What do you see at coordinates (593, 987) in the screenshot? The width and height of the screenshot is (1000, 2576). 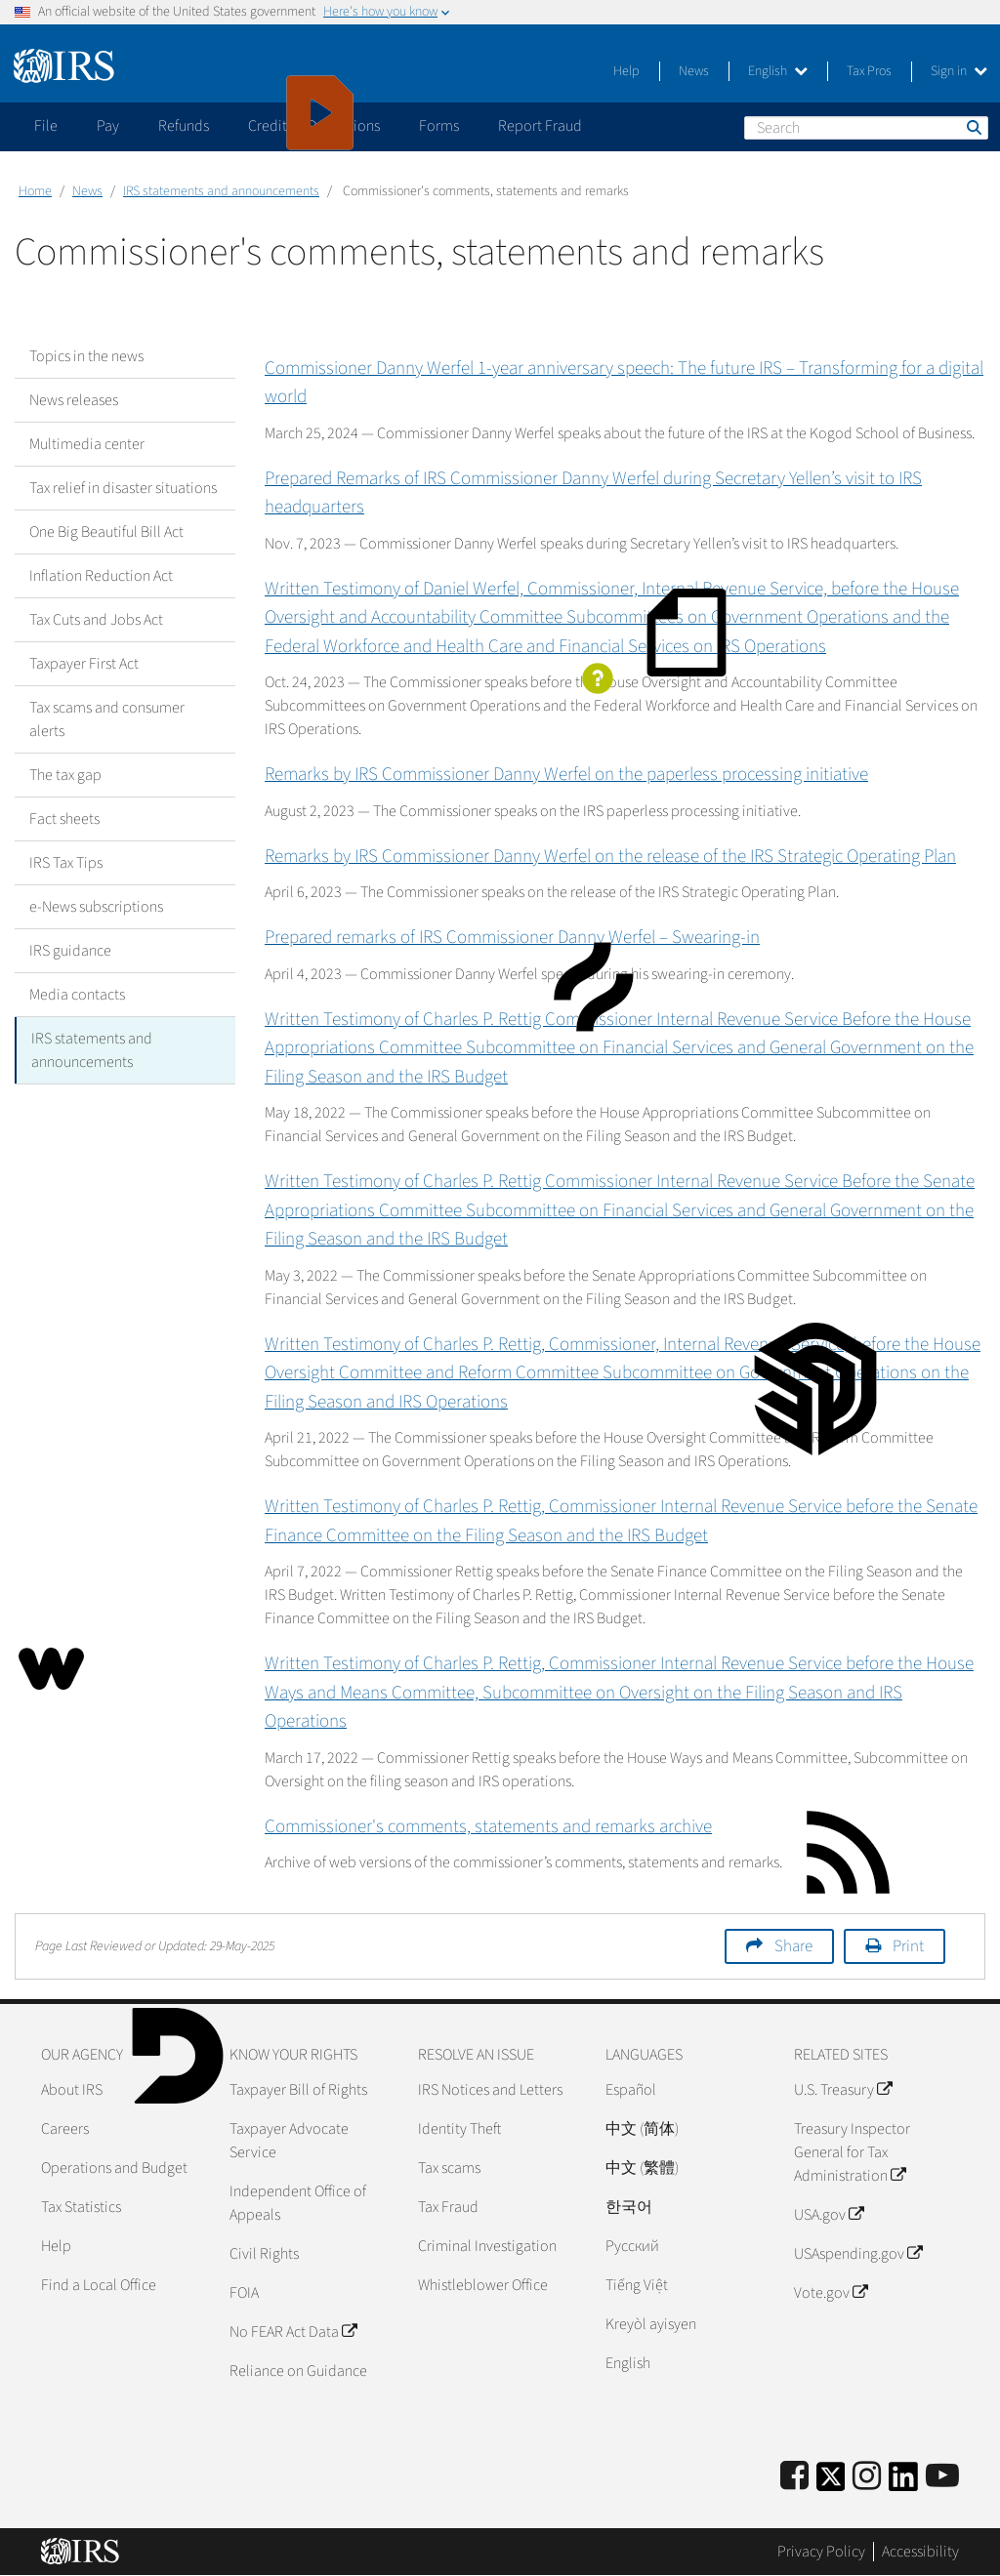 I see `hotjar analytics and feedback tool logo` at bounding box center [593, 987].